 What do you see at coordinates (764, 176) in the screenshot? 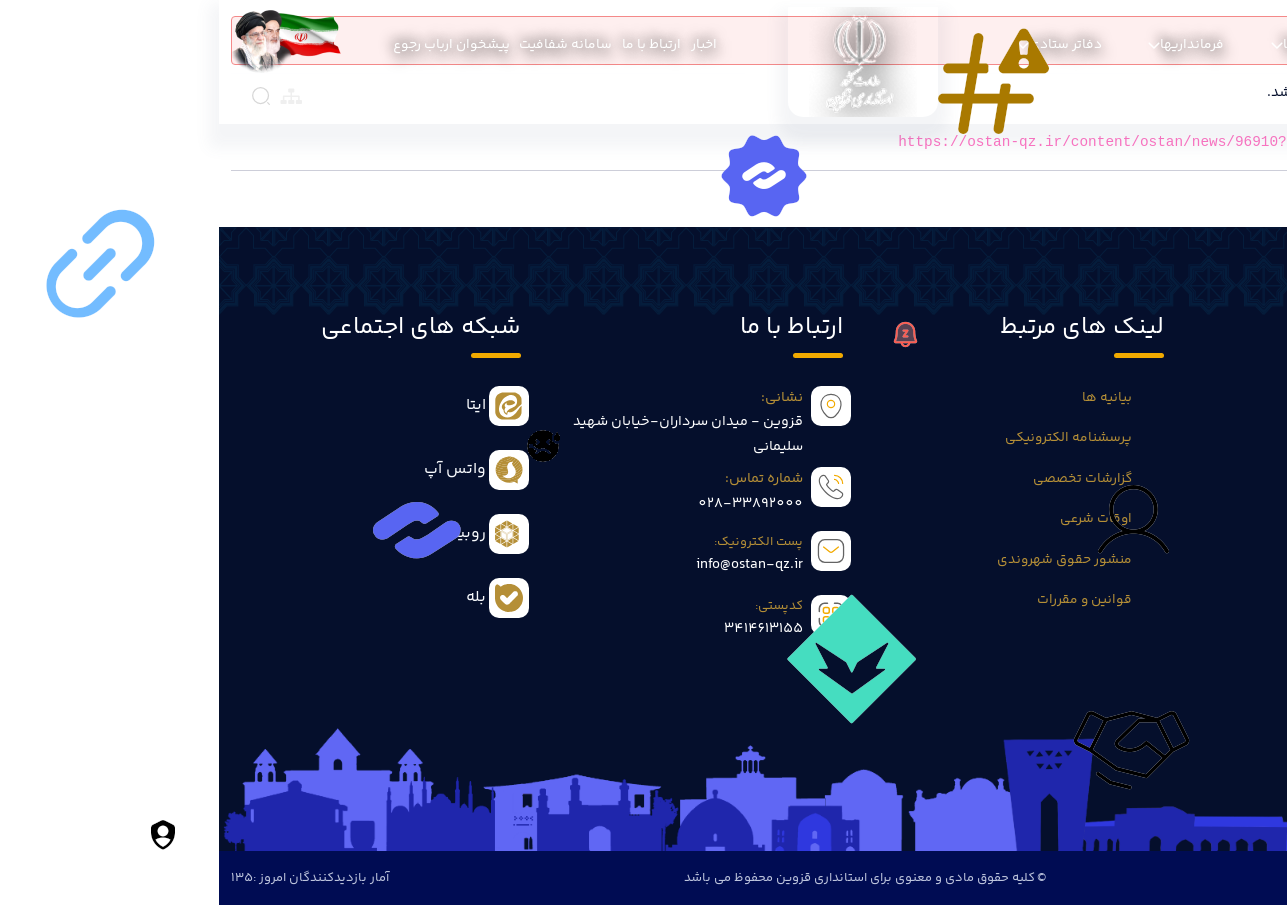
I see `indicates a discord partnered server` at bounding box center [764, 176].